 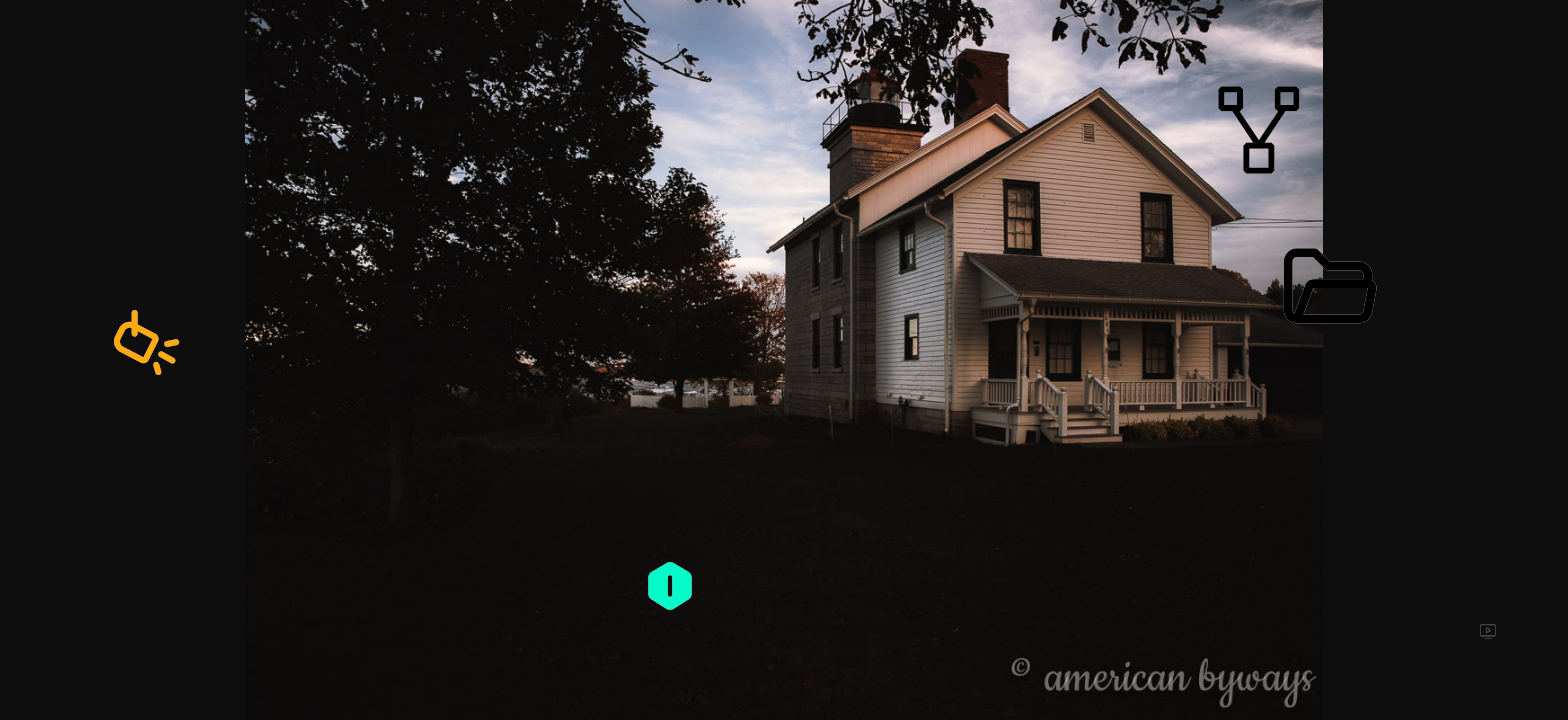 I want to click on spotlight or highlight feature, so click(x=146, y=342).